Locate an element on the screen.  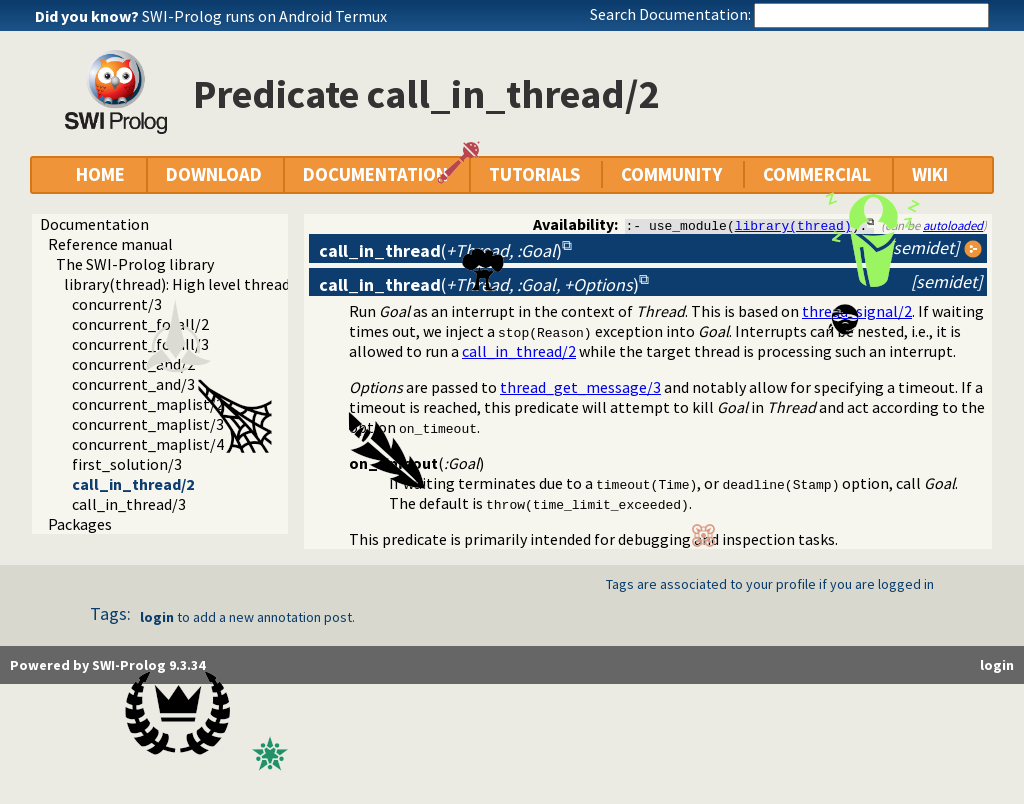
activate web spit ability is located at coordinates (234, 416).